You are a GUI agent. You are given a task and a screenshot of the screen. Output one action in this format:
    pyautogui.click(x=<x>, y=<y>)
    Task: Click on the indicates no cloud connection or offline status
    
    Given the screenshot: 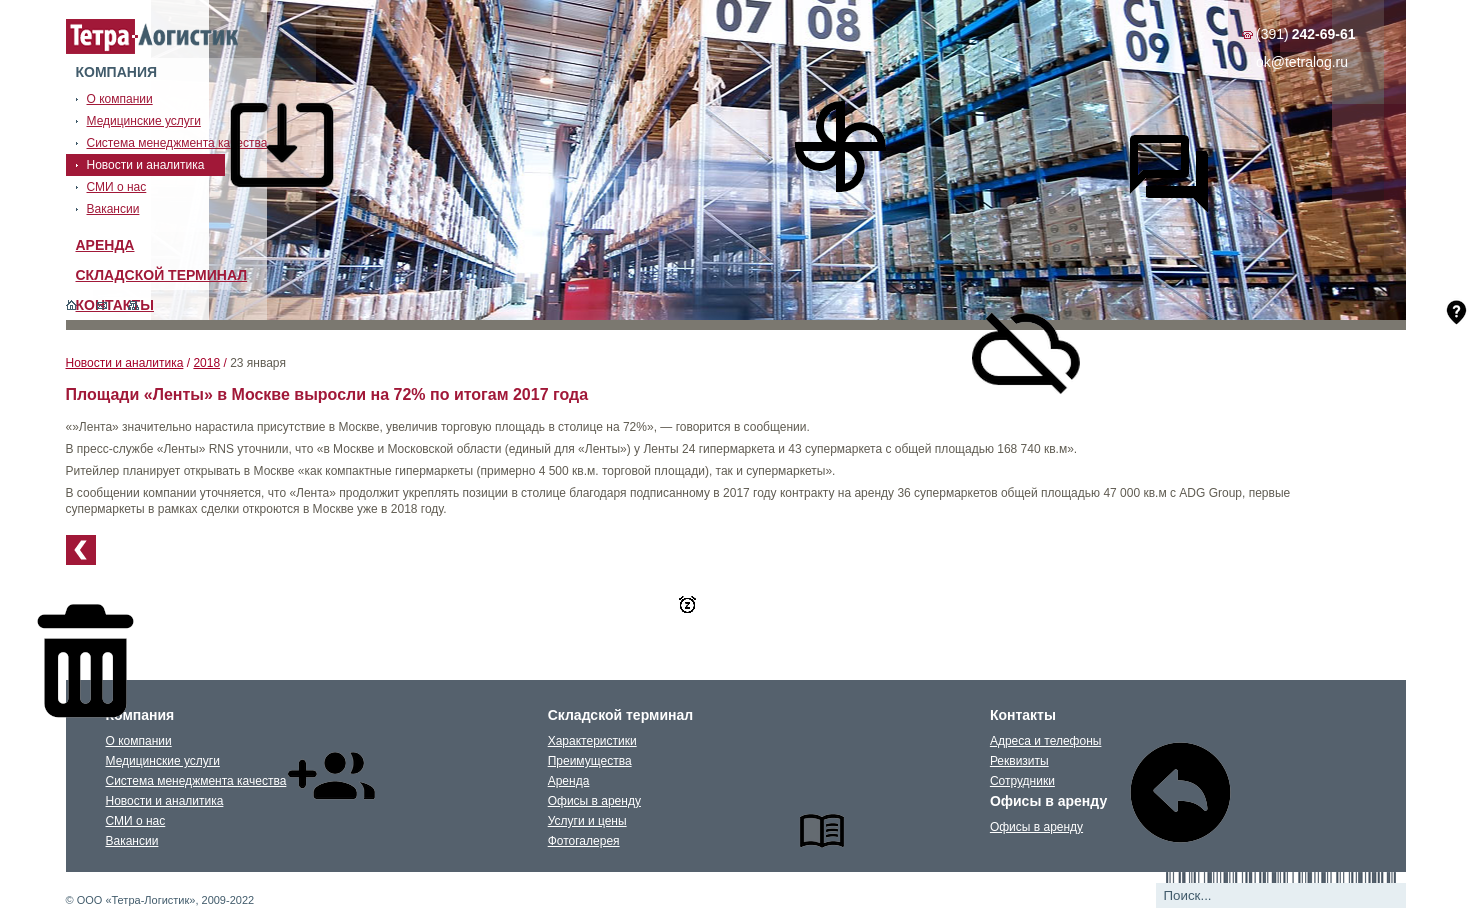 What is the action you would take?
    pyautogui.click(x=1026, y=349)
    